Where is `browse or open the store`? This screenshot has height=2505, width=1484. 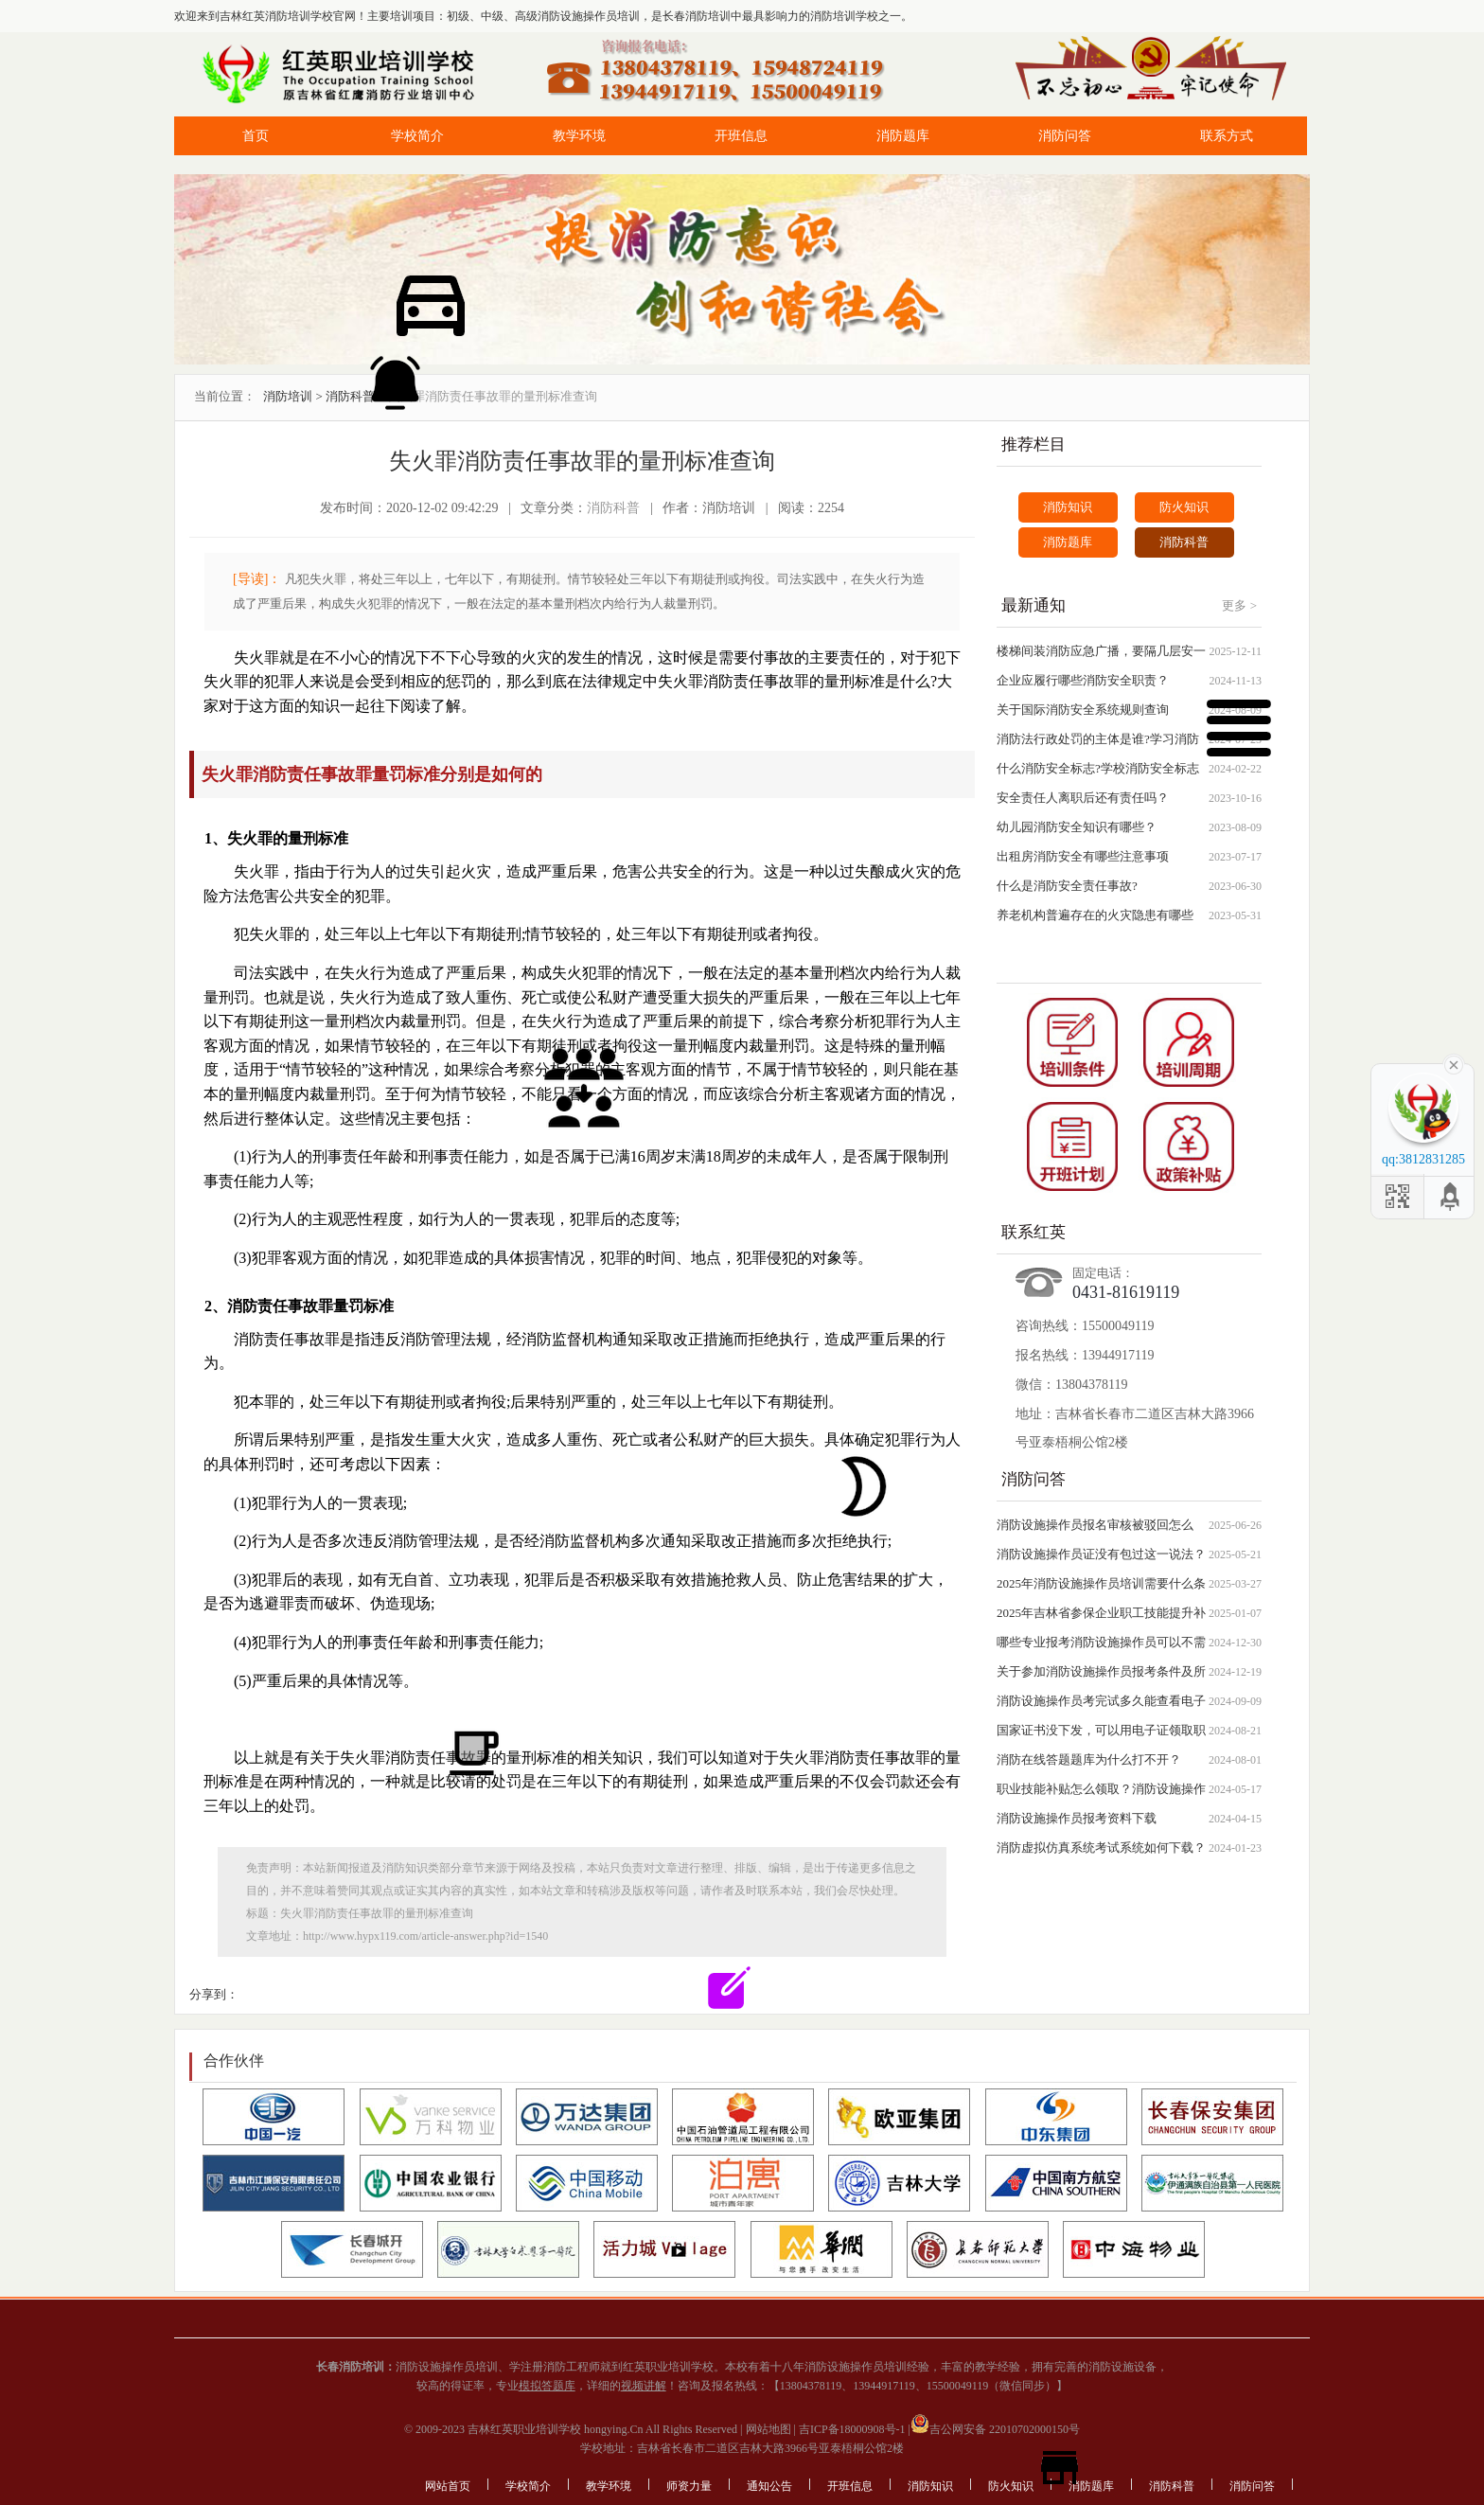 browse or open the store is located at coordinates (1059, 2467).